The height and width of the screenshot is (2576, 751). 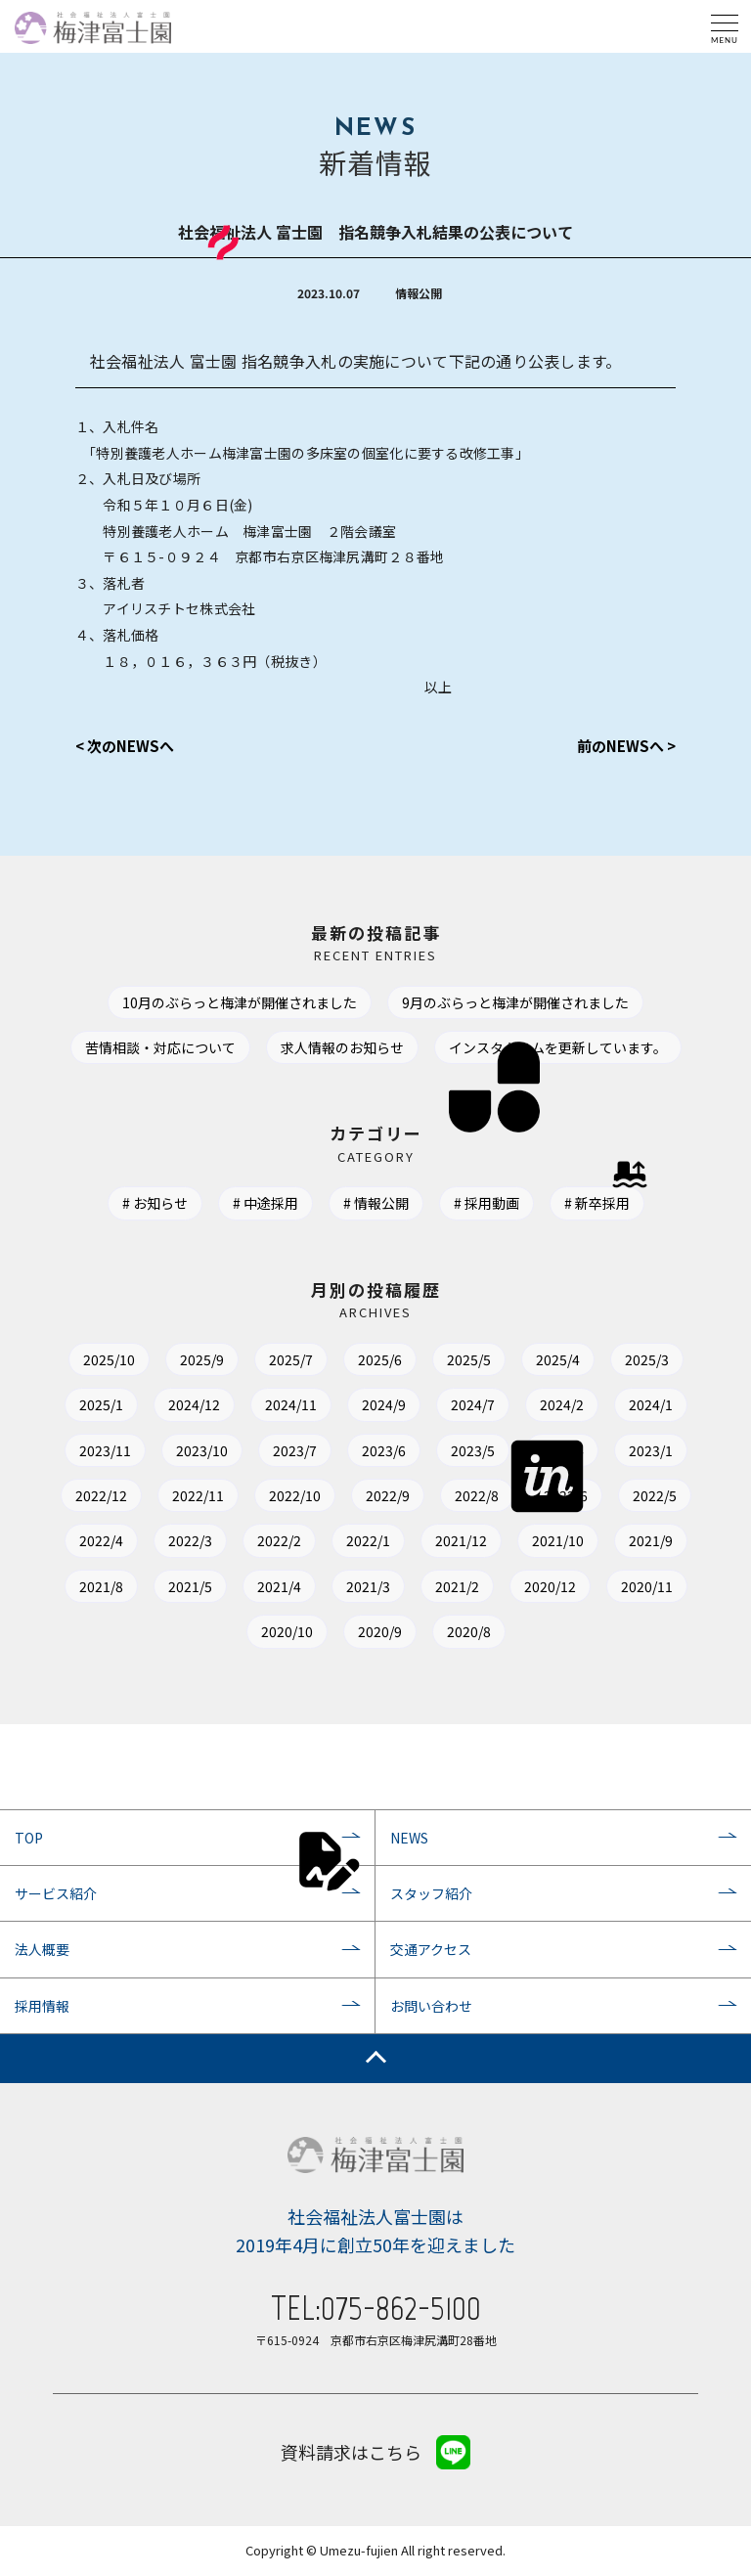 What do you see at coordinates (547, 1476) in the screenshot?
I see `open InVision app` at bounding box center [547, 1476].